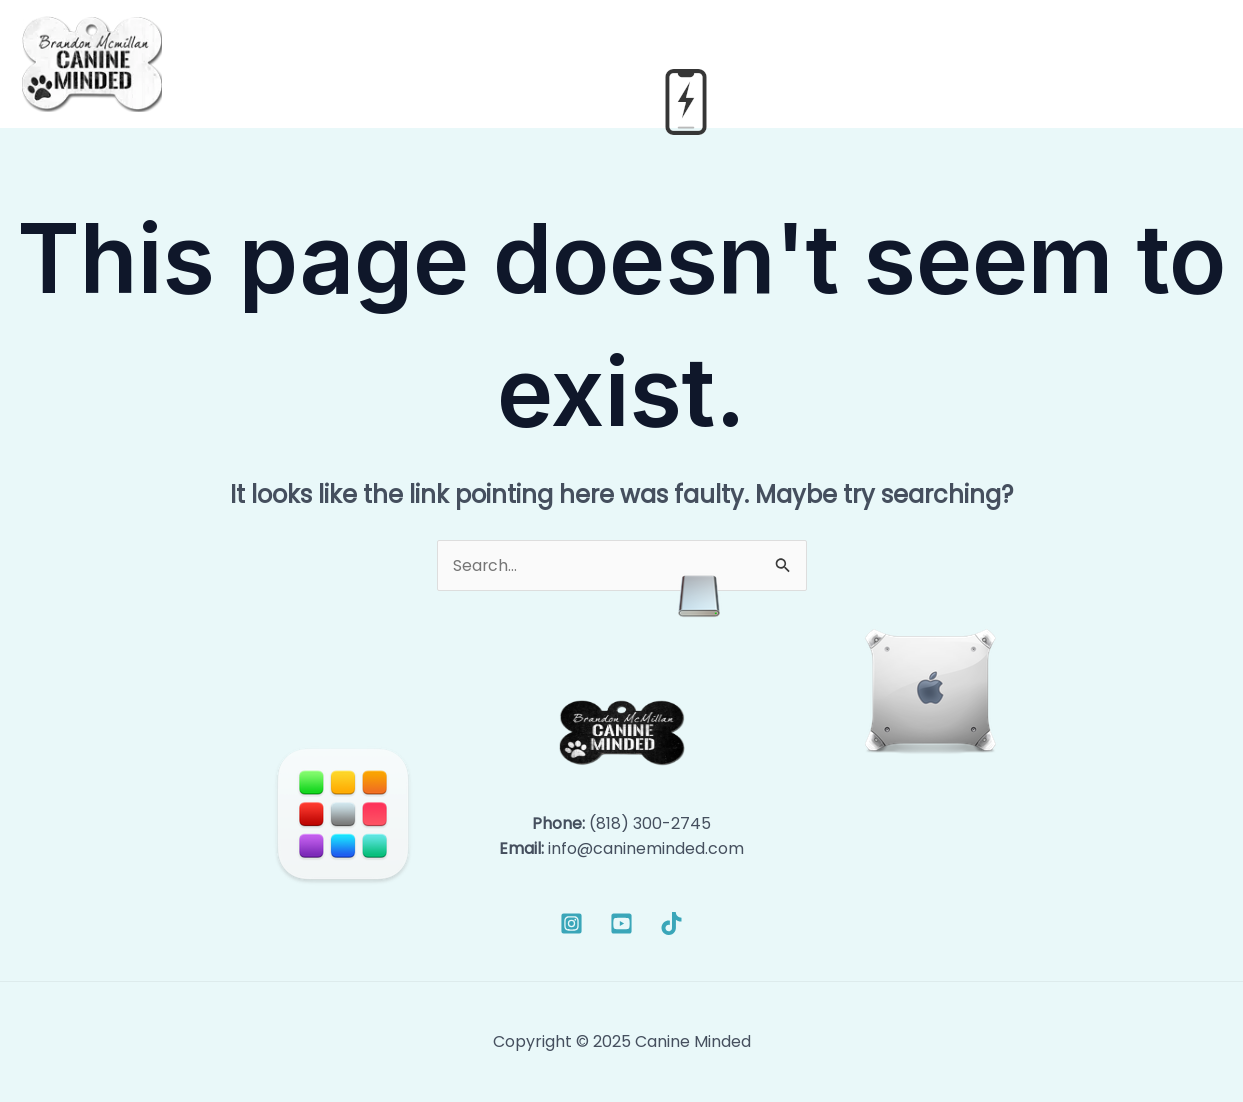  What do you see at coordinates (930, 688) in the screenshot?
I see `represents a connected power mac g4 computer on the network` at bounding box center [930, 688].